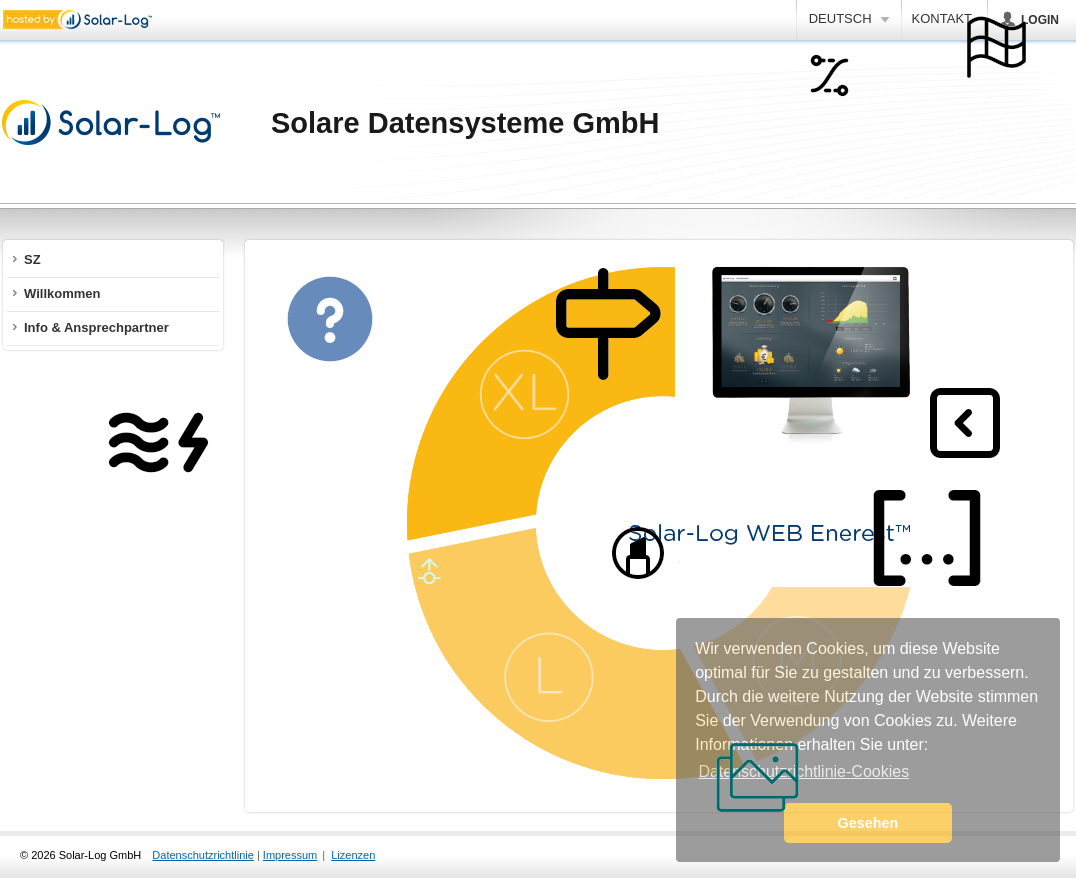 The image size is (1076, 878). I want to click on access help or support information, so click(330, 319).